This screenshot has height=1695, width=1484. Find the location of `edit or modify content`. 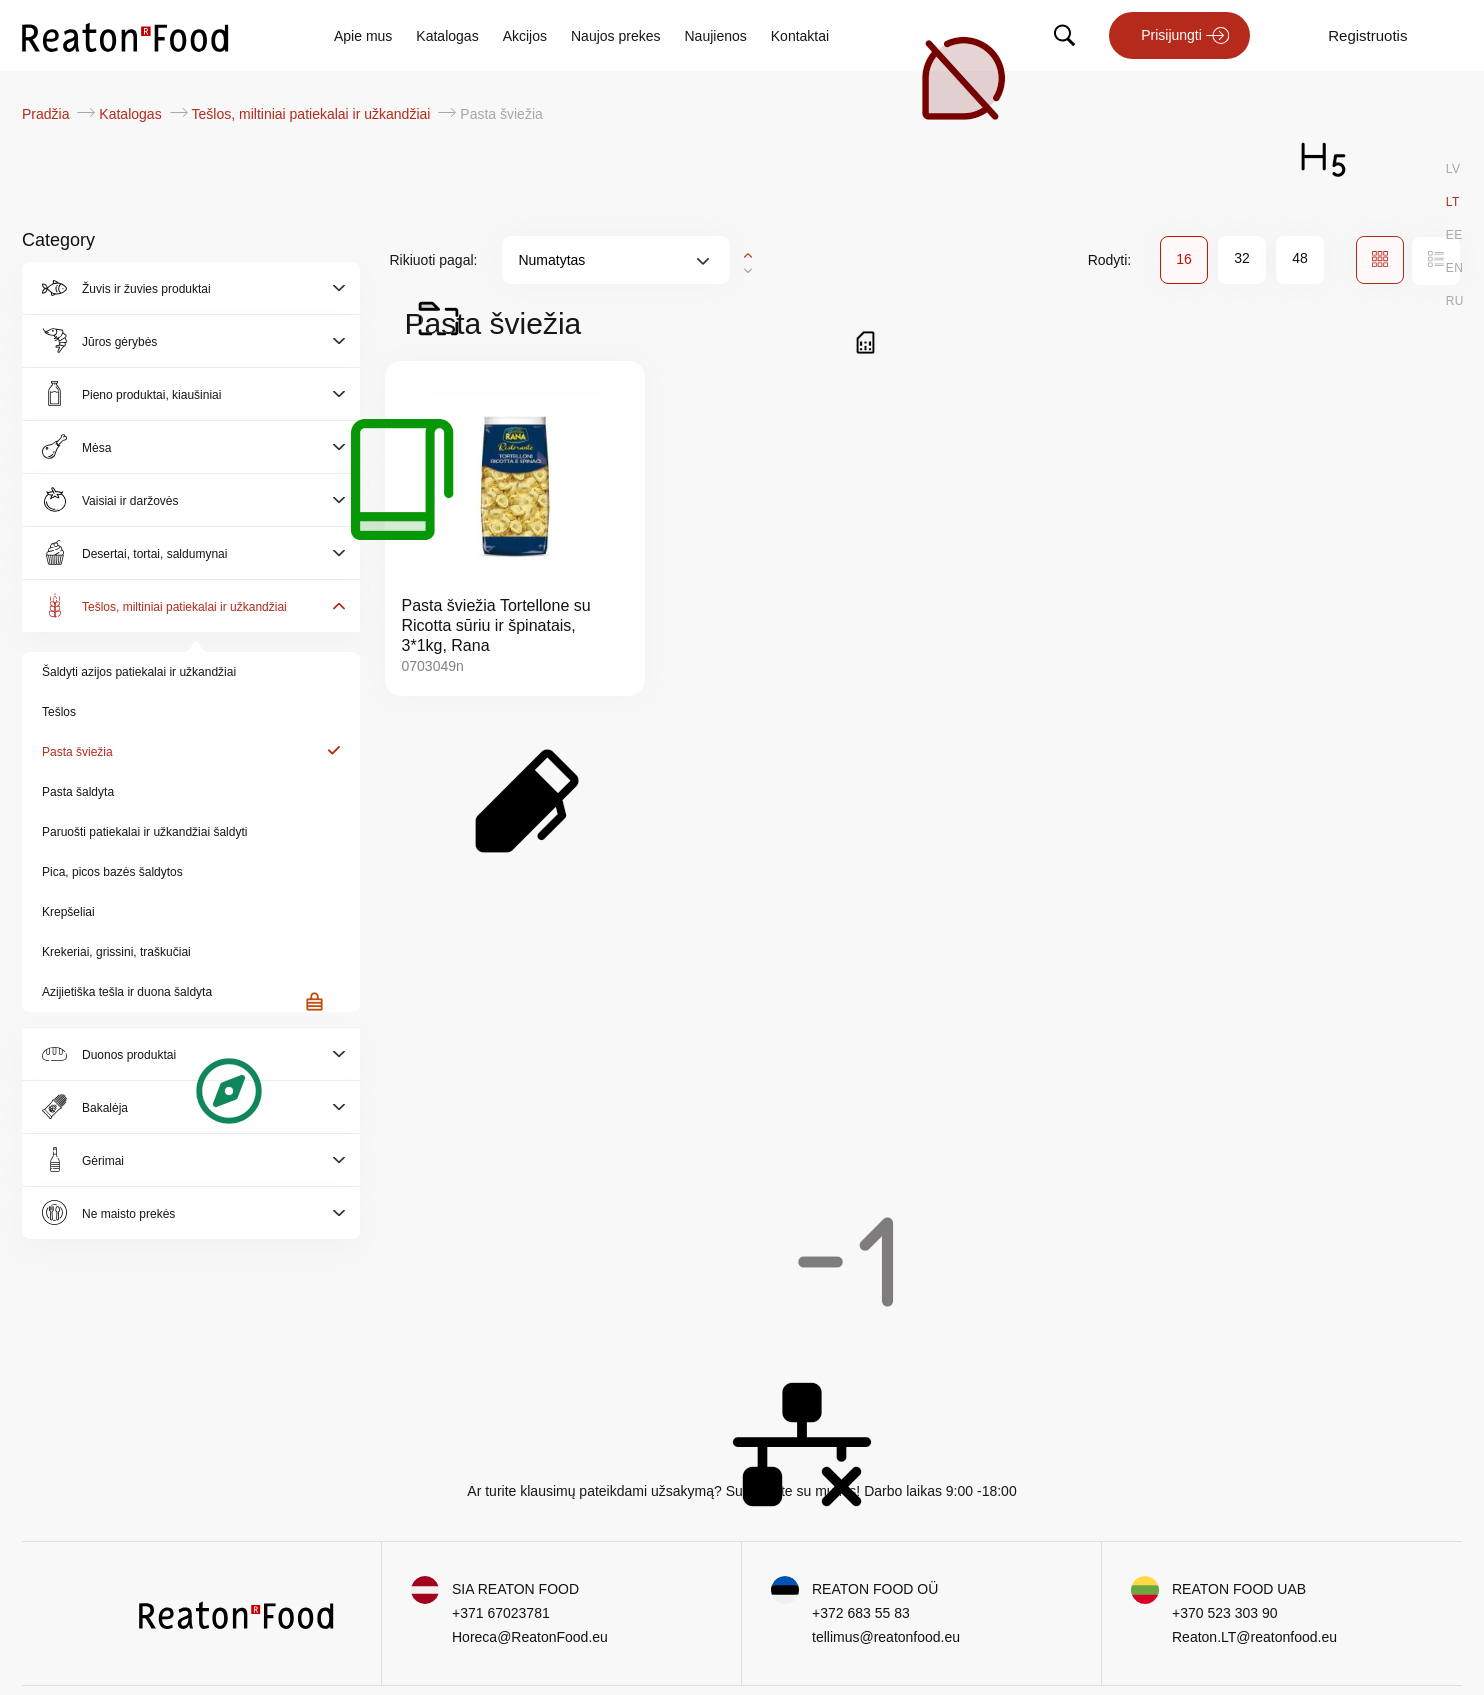

edit or modify content is located at coordinates (525, 803).